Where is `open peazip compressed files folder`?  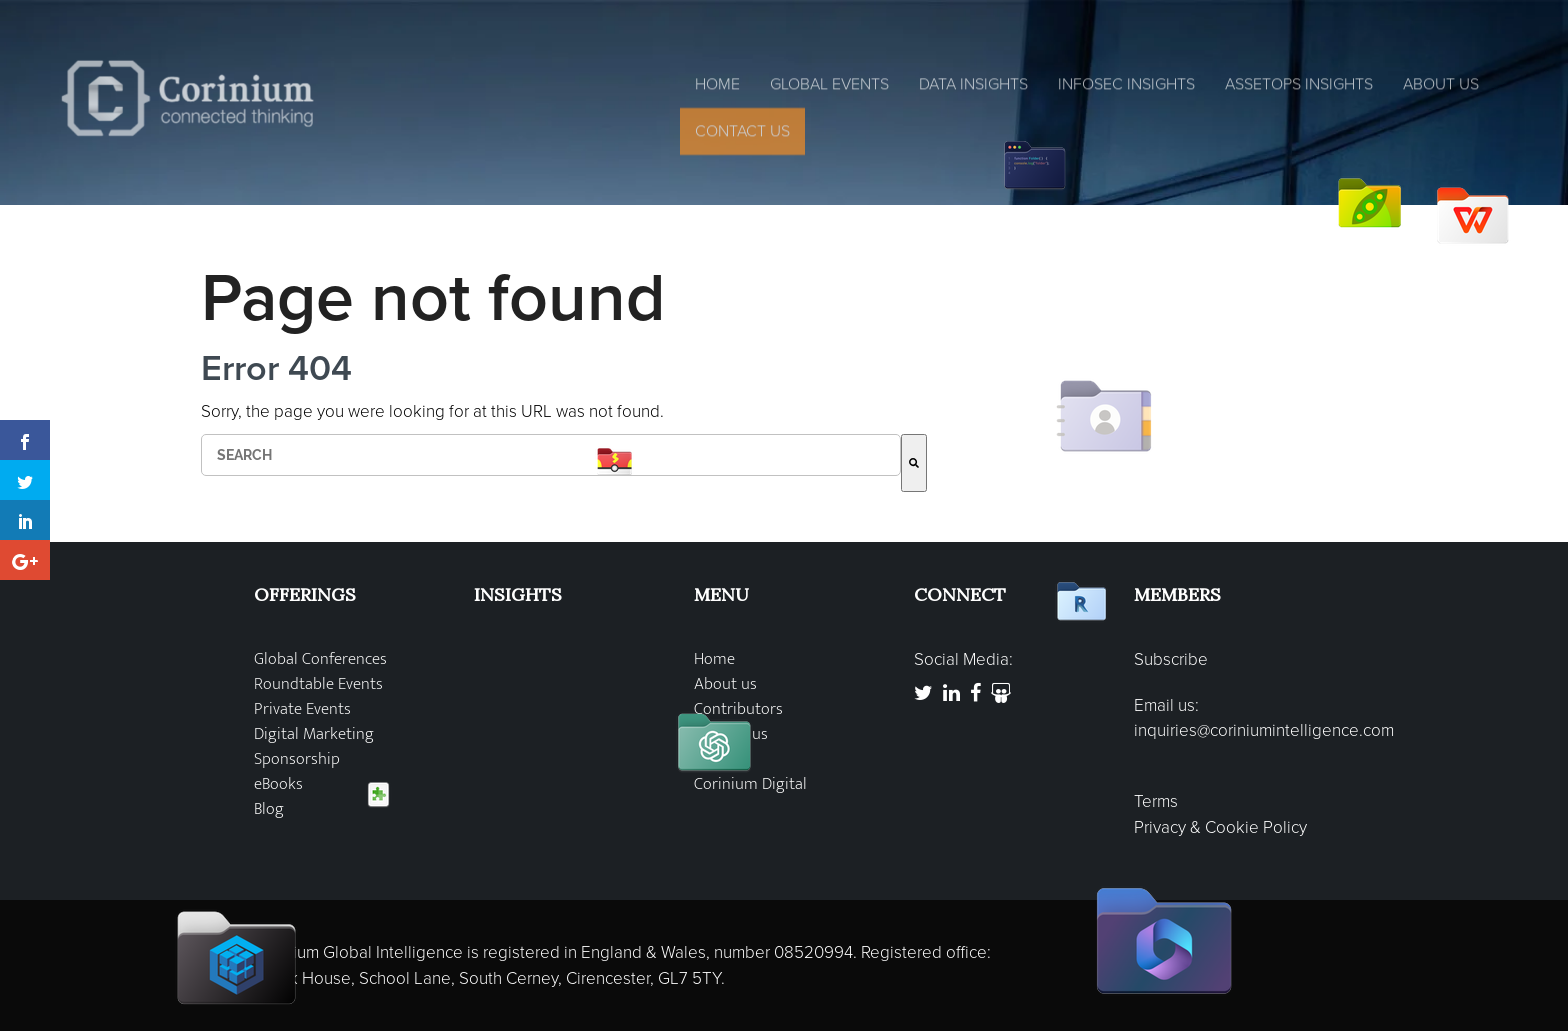
open peazip compressed files folder is located at coordinates (1369, 204).